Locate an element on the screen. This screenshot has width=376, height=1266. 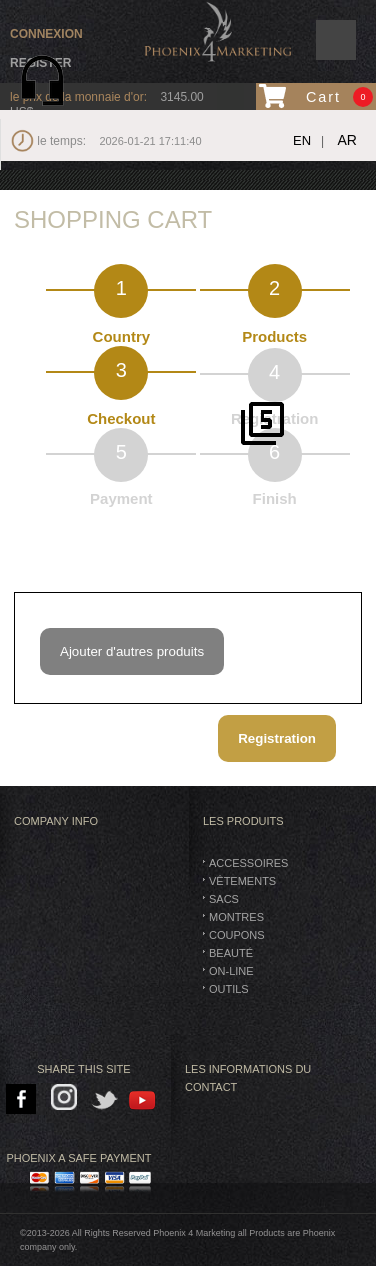
filter or view the fifth item in a series is located at coordinates (262, 423).